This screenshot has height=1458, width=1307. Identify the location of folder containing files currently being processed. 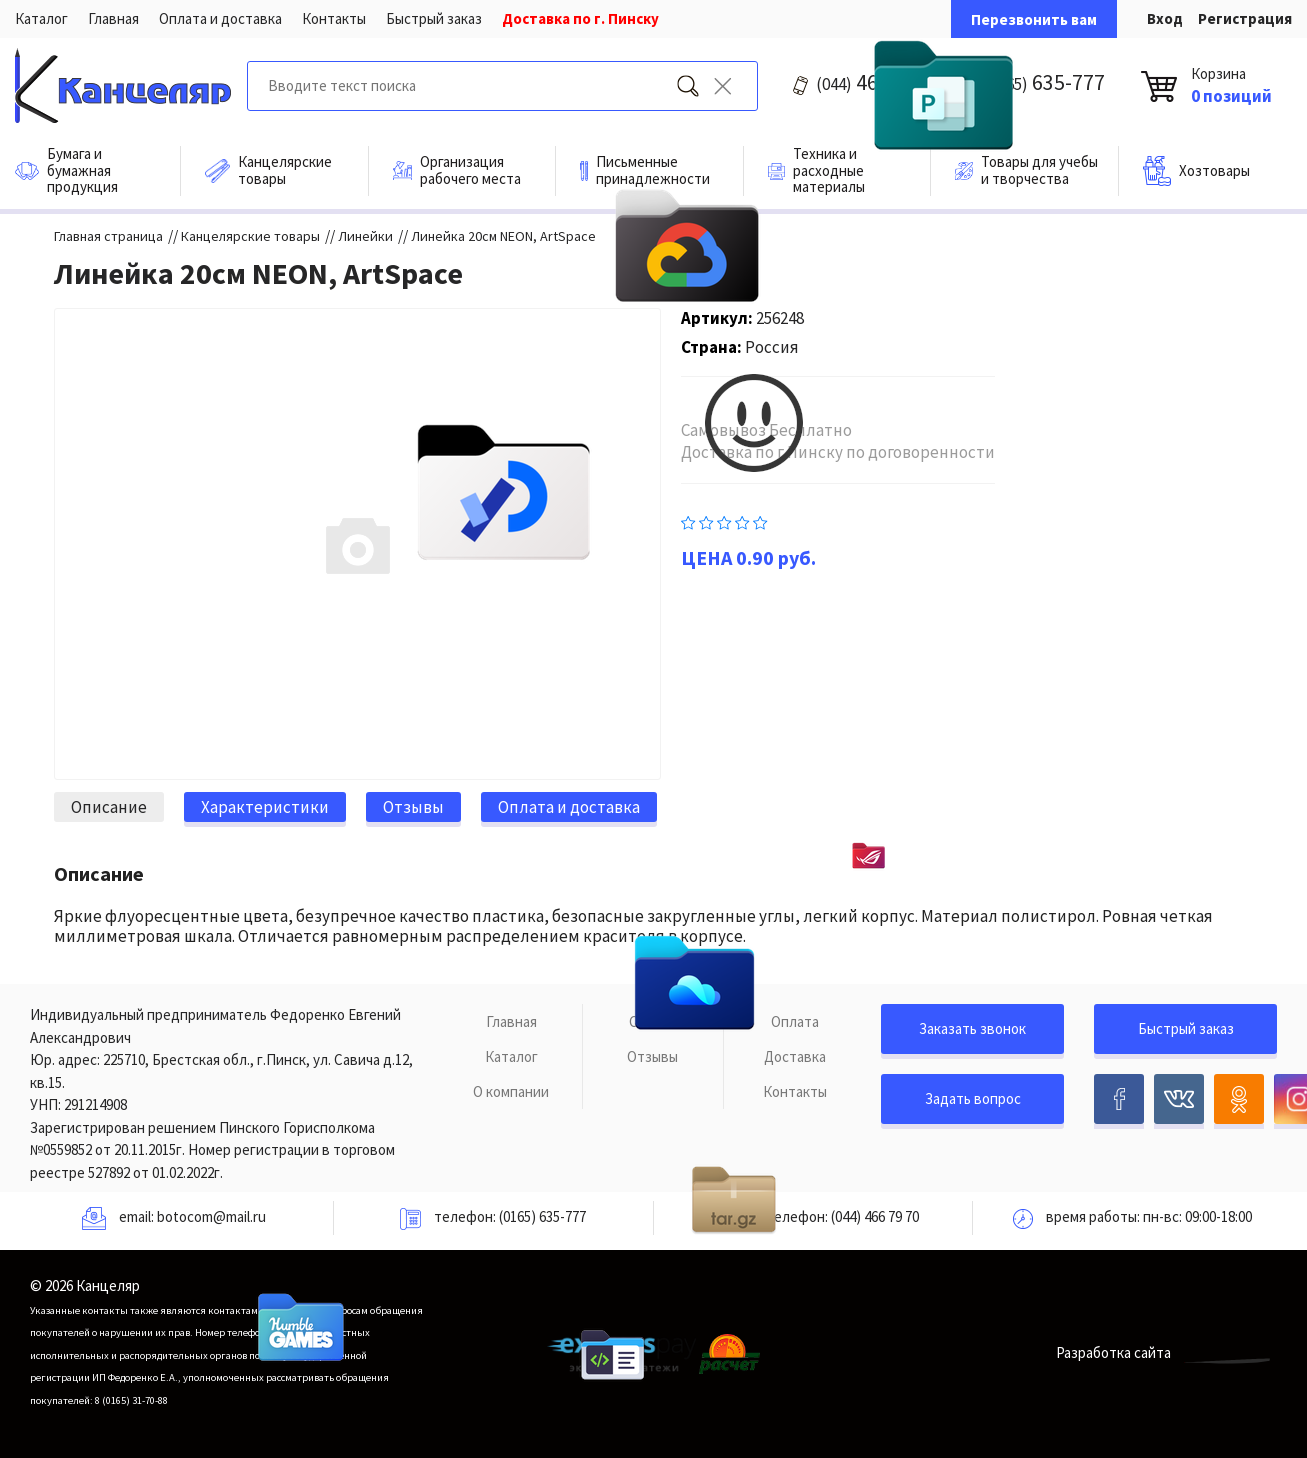
(503, 497).